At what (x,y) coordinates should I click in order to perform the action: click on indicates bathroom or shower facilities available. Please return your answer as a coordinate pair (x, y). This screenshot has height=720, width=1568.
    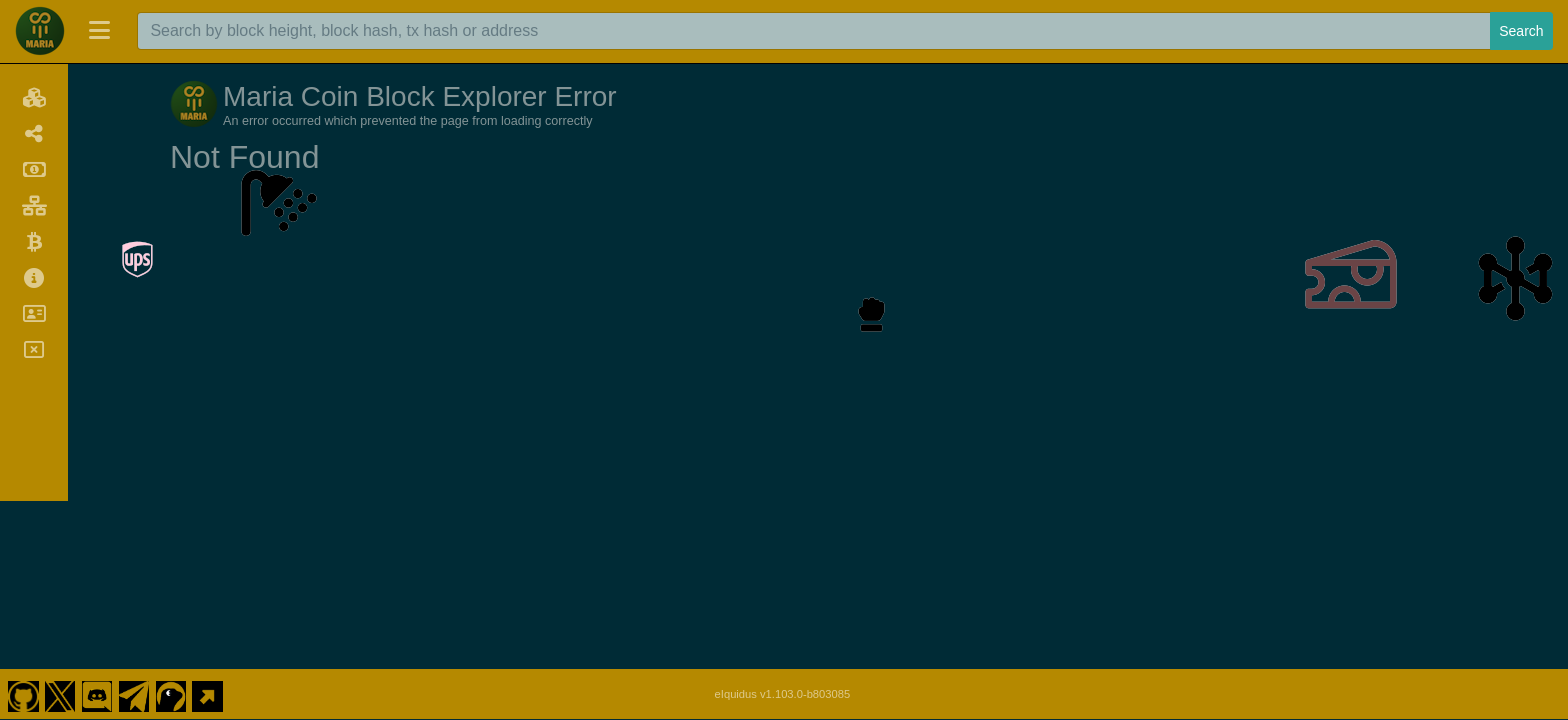
    Looking at the image, I should click on (279, 203).